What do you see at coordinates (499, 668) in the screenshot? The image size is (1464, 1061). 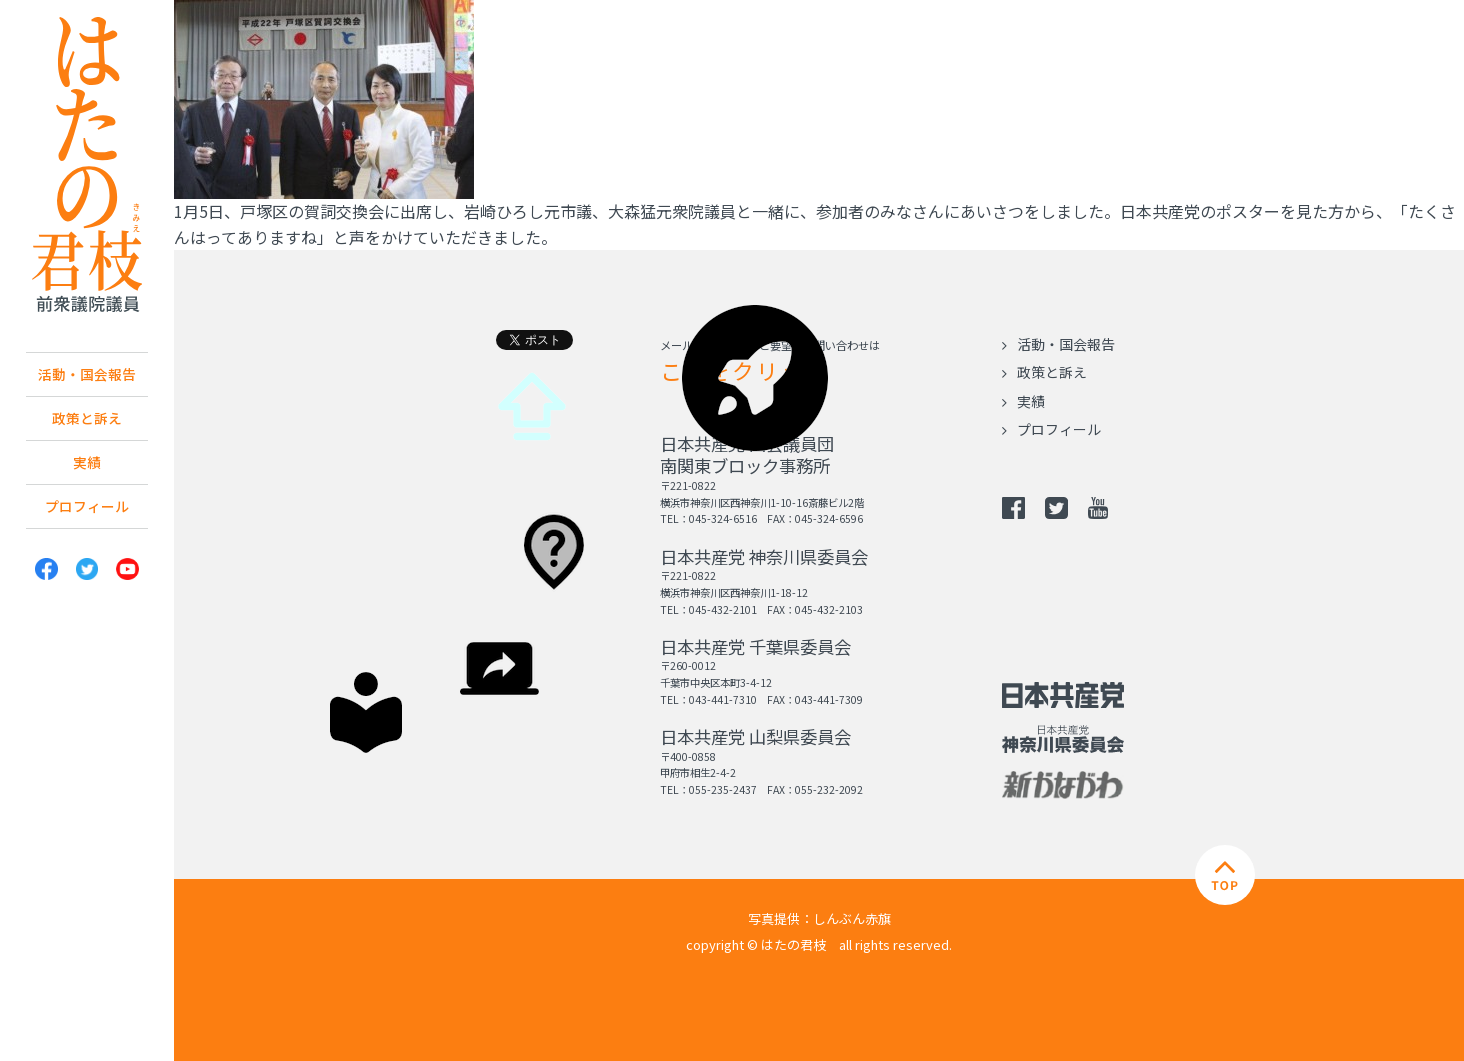 I see `share your screen with others` at bounding box center [499, 668].